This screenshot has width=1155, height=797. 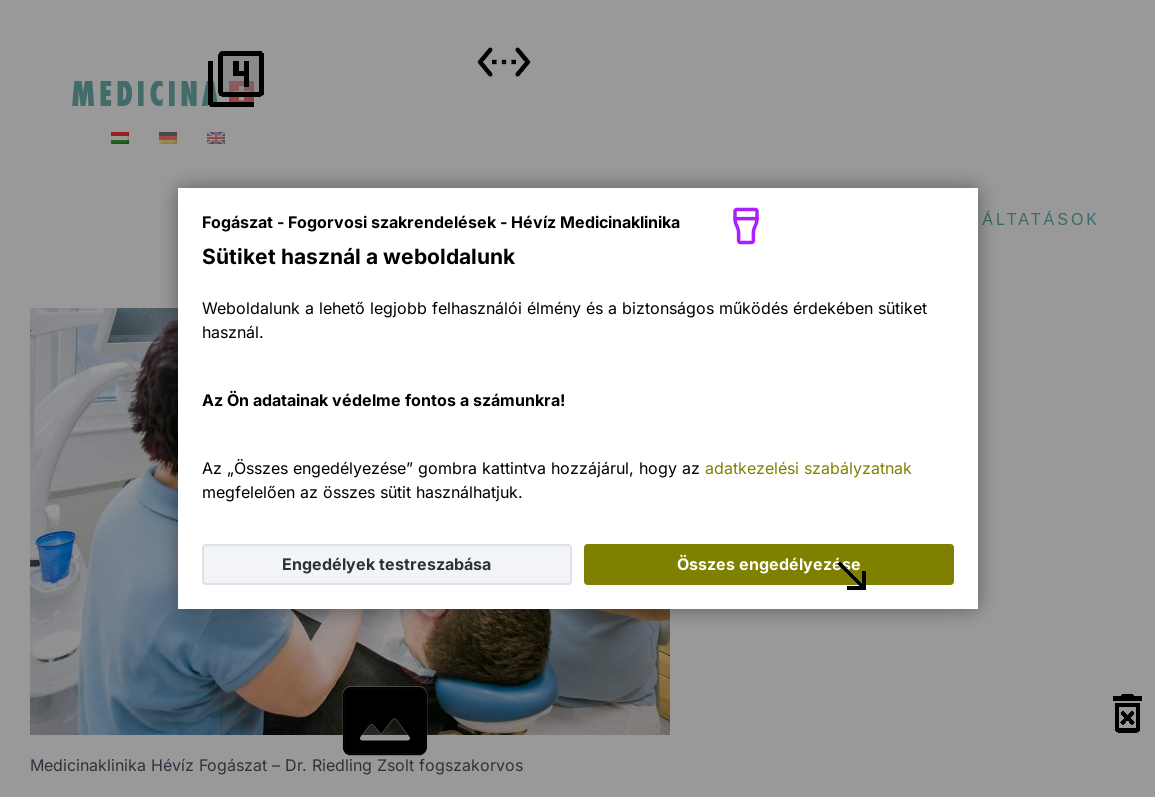 What do you see at coordinates (236, 79) in the screenshot?
I see `select 4 images or items` at bounding box center [236, 79].